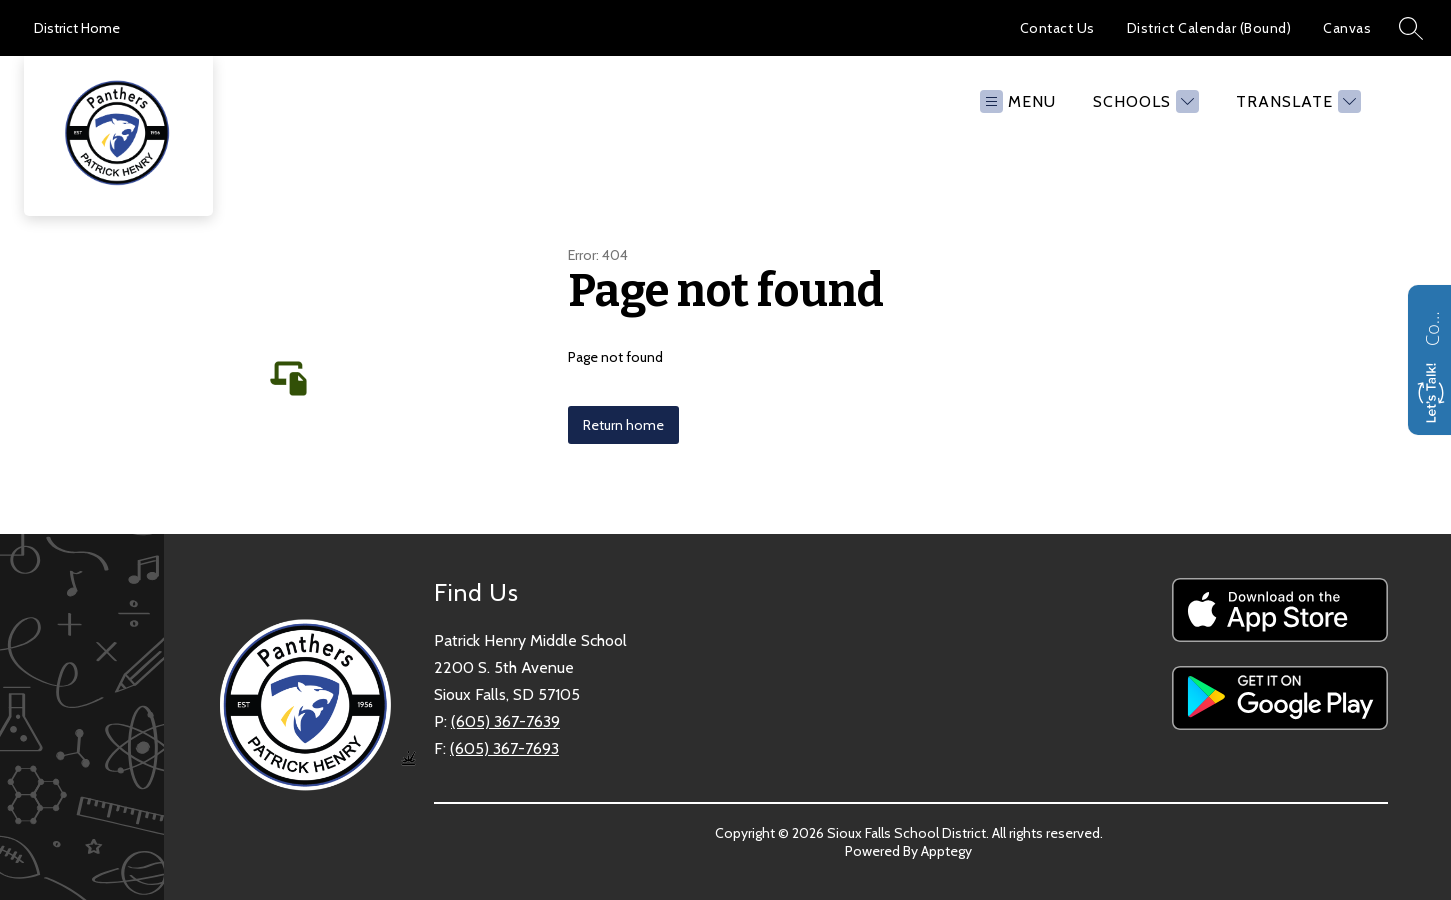  Describe the element at coordinates (408, 758) in the screenshot. I see `indicates an explosion or blast effect` at that location.